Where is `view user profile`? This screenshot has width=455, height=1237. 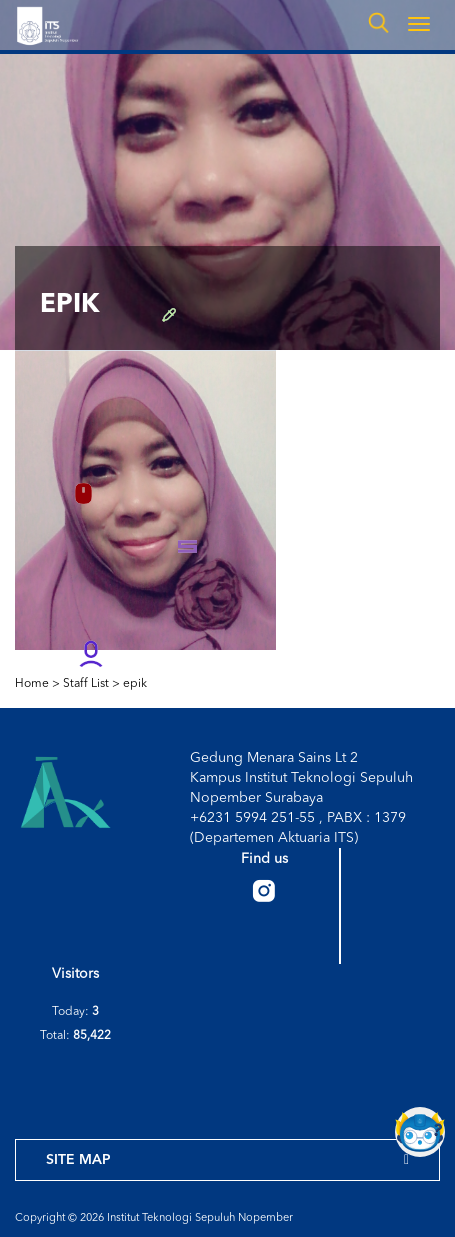 view user profile is located at coordinates (91, 654).